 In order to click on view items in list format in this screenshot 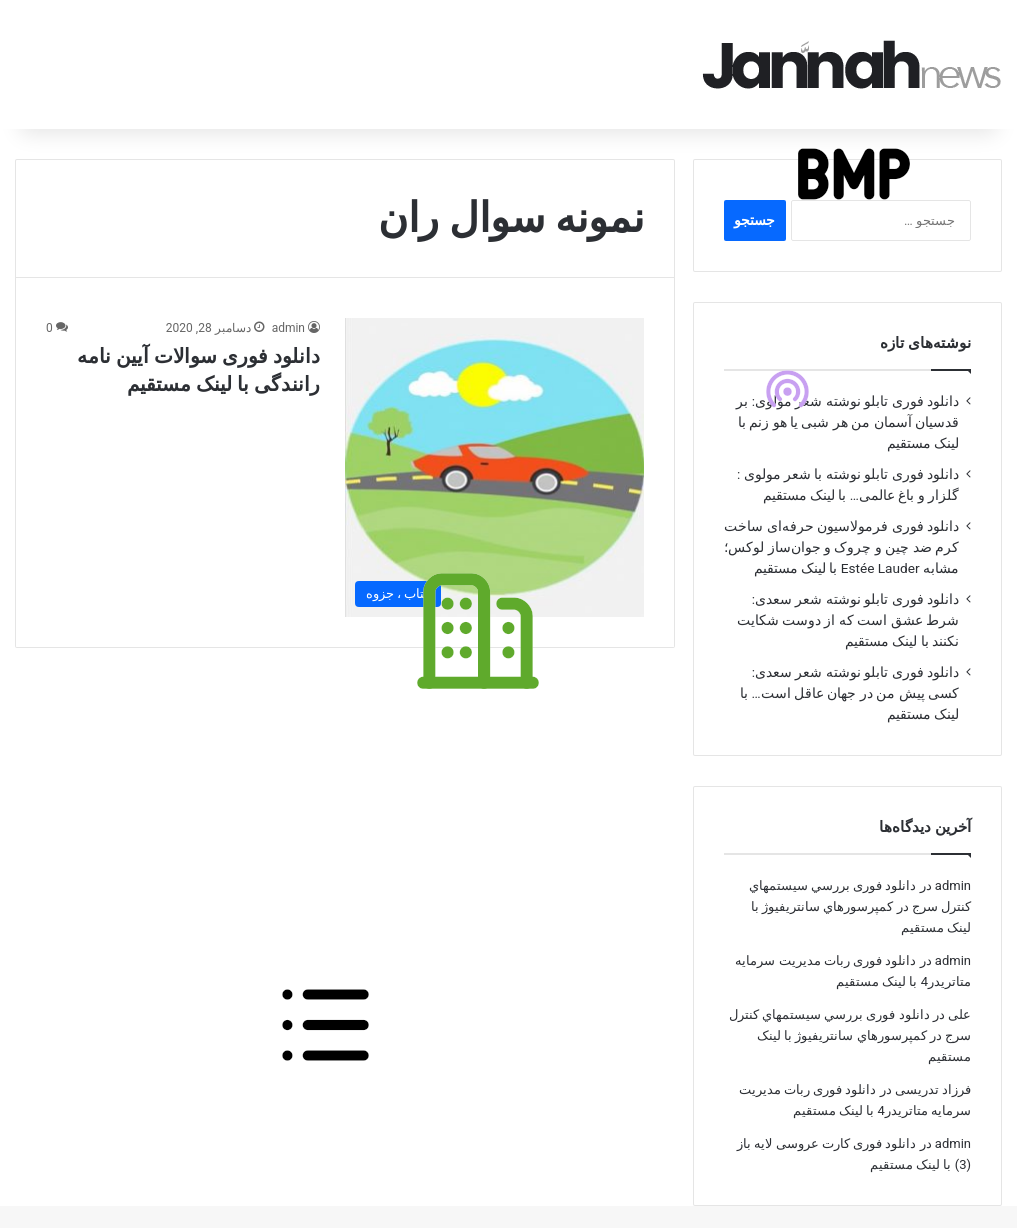, I will do `click(323, 1025)`.